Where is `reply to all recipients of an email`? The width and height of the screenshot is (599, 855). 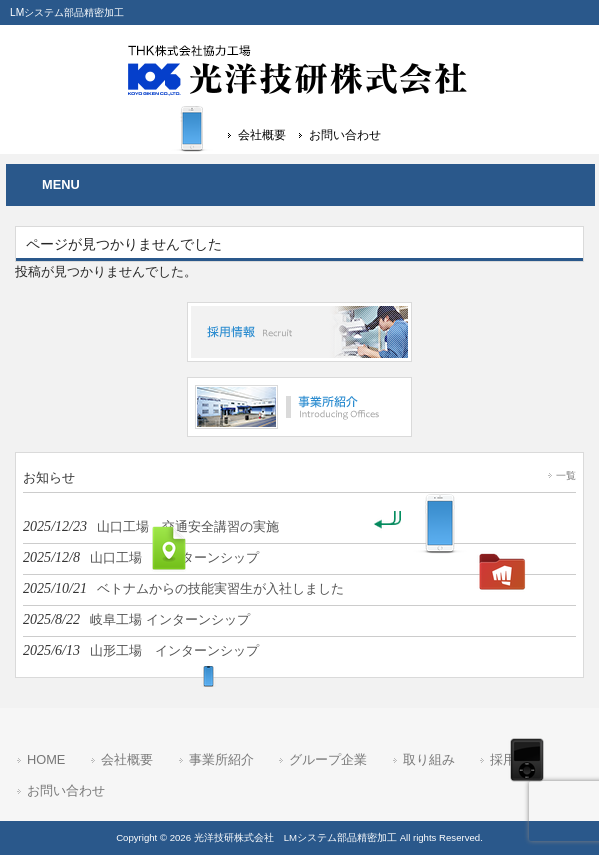
reply to all recipients of an email is located at coordinates (387, 518).